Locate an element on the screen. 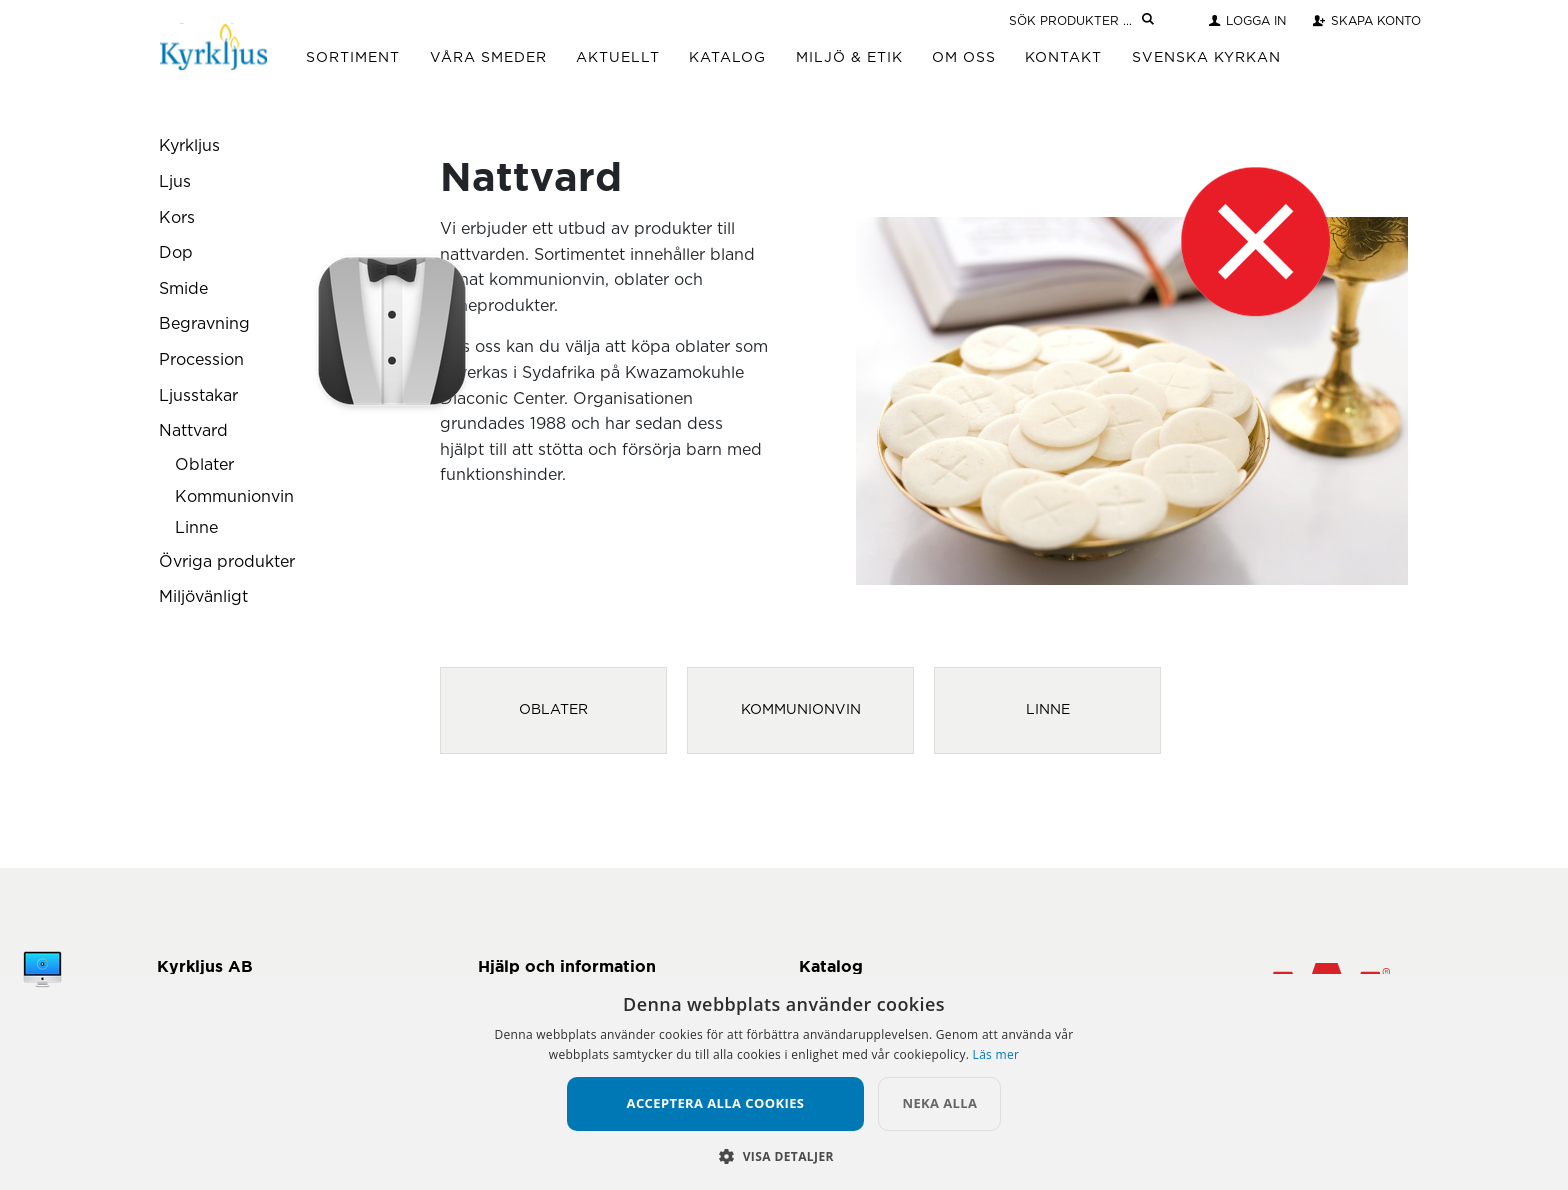 The height and width of the screenshot is (1190, 1568). play video content on your television or monitor is located at coordinates (42, 969).